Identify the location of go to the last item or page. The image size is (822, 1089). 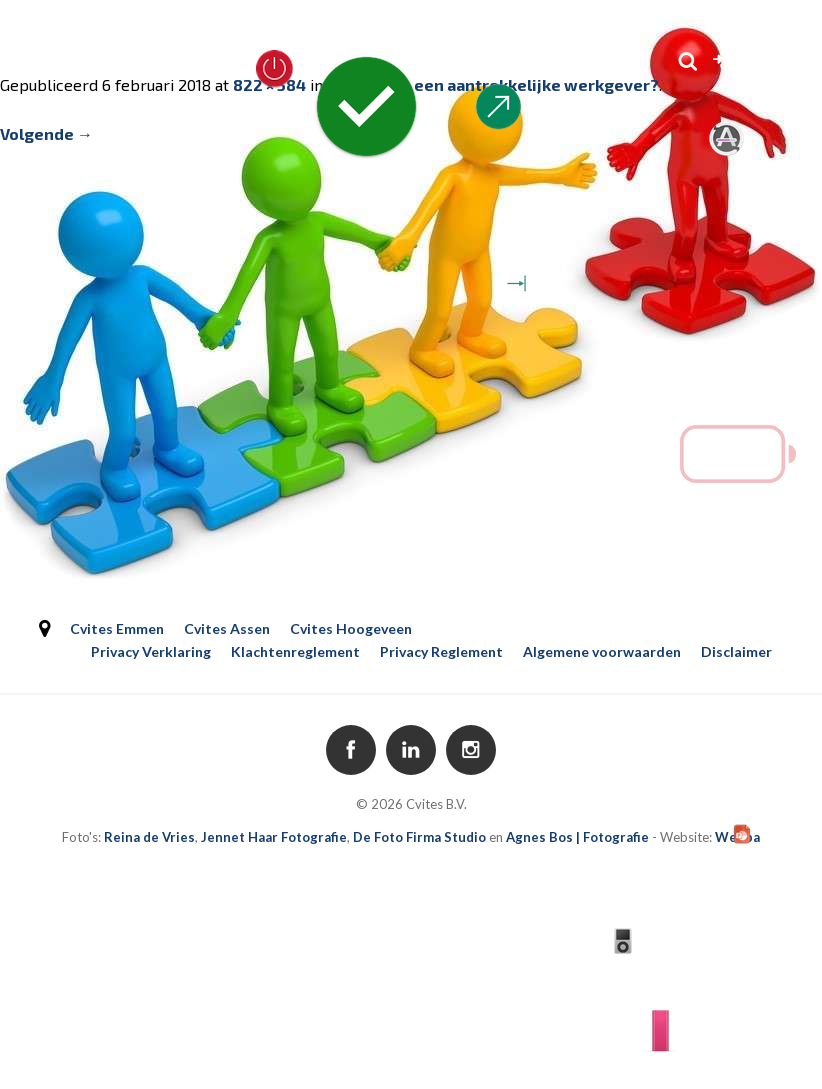
(516, 283).